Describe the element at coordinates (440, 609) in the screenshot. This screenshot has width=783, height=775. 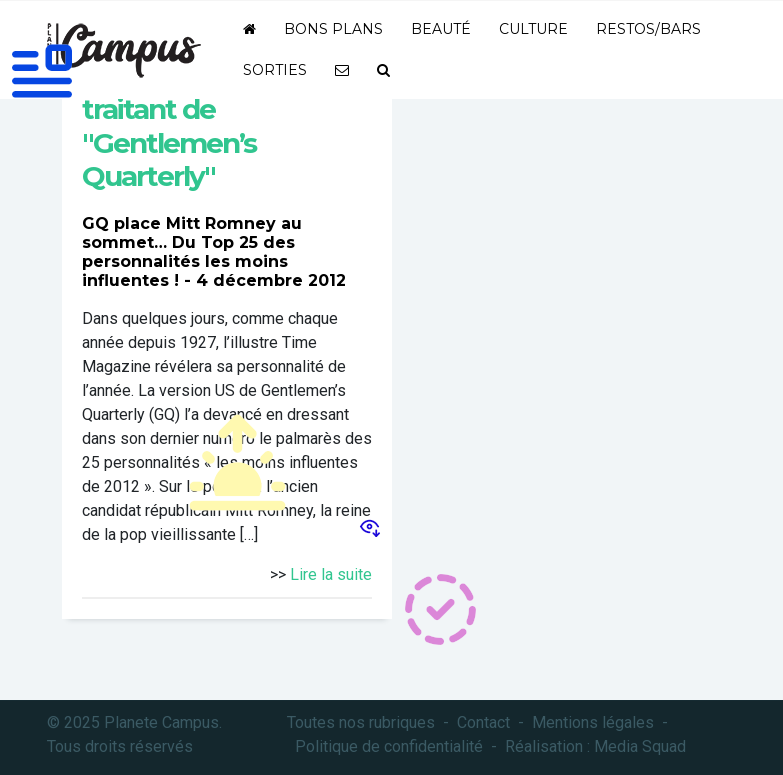
I see `mark task as complete` at that location.